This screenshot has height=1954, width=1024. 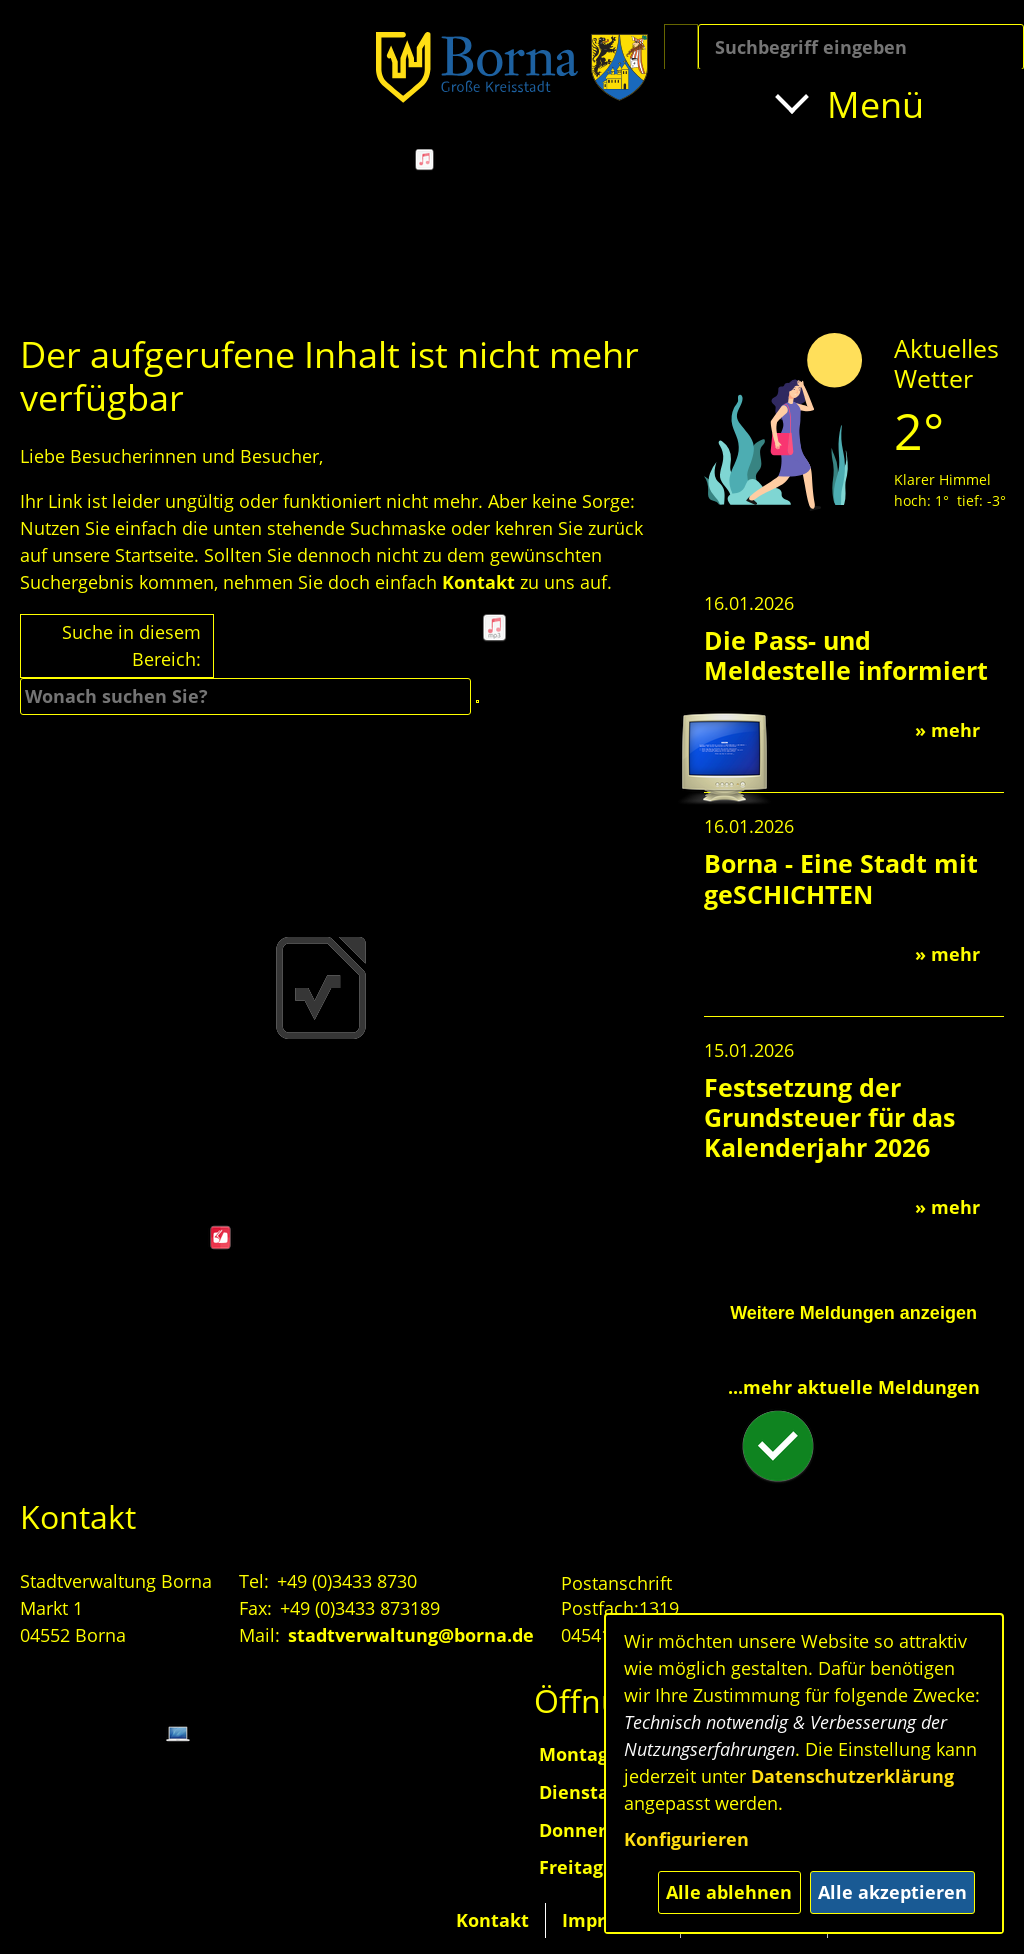 I want to click on connect to a windows PC or external computer, so click(x=724, y=756).